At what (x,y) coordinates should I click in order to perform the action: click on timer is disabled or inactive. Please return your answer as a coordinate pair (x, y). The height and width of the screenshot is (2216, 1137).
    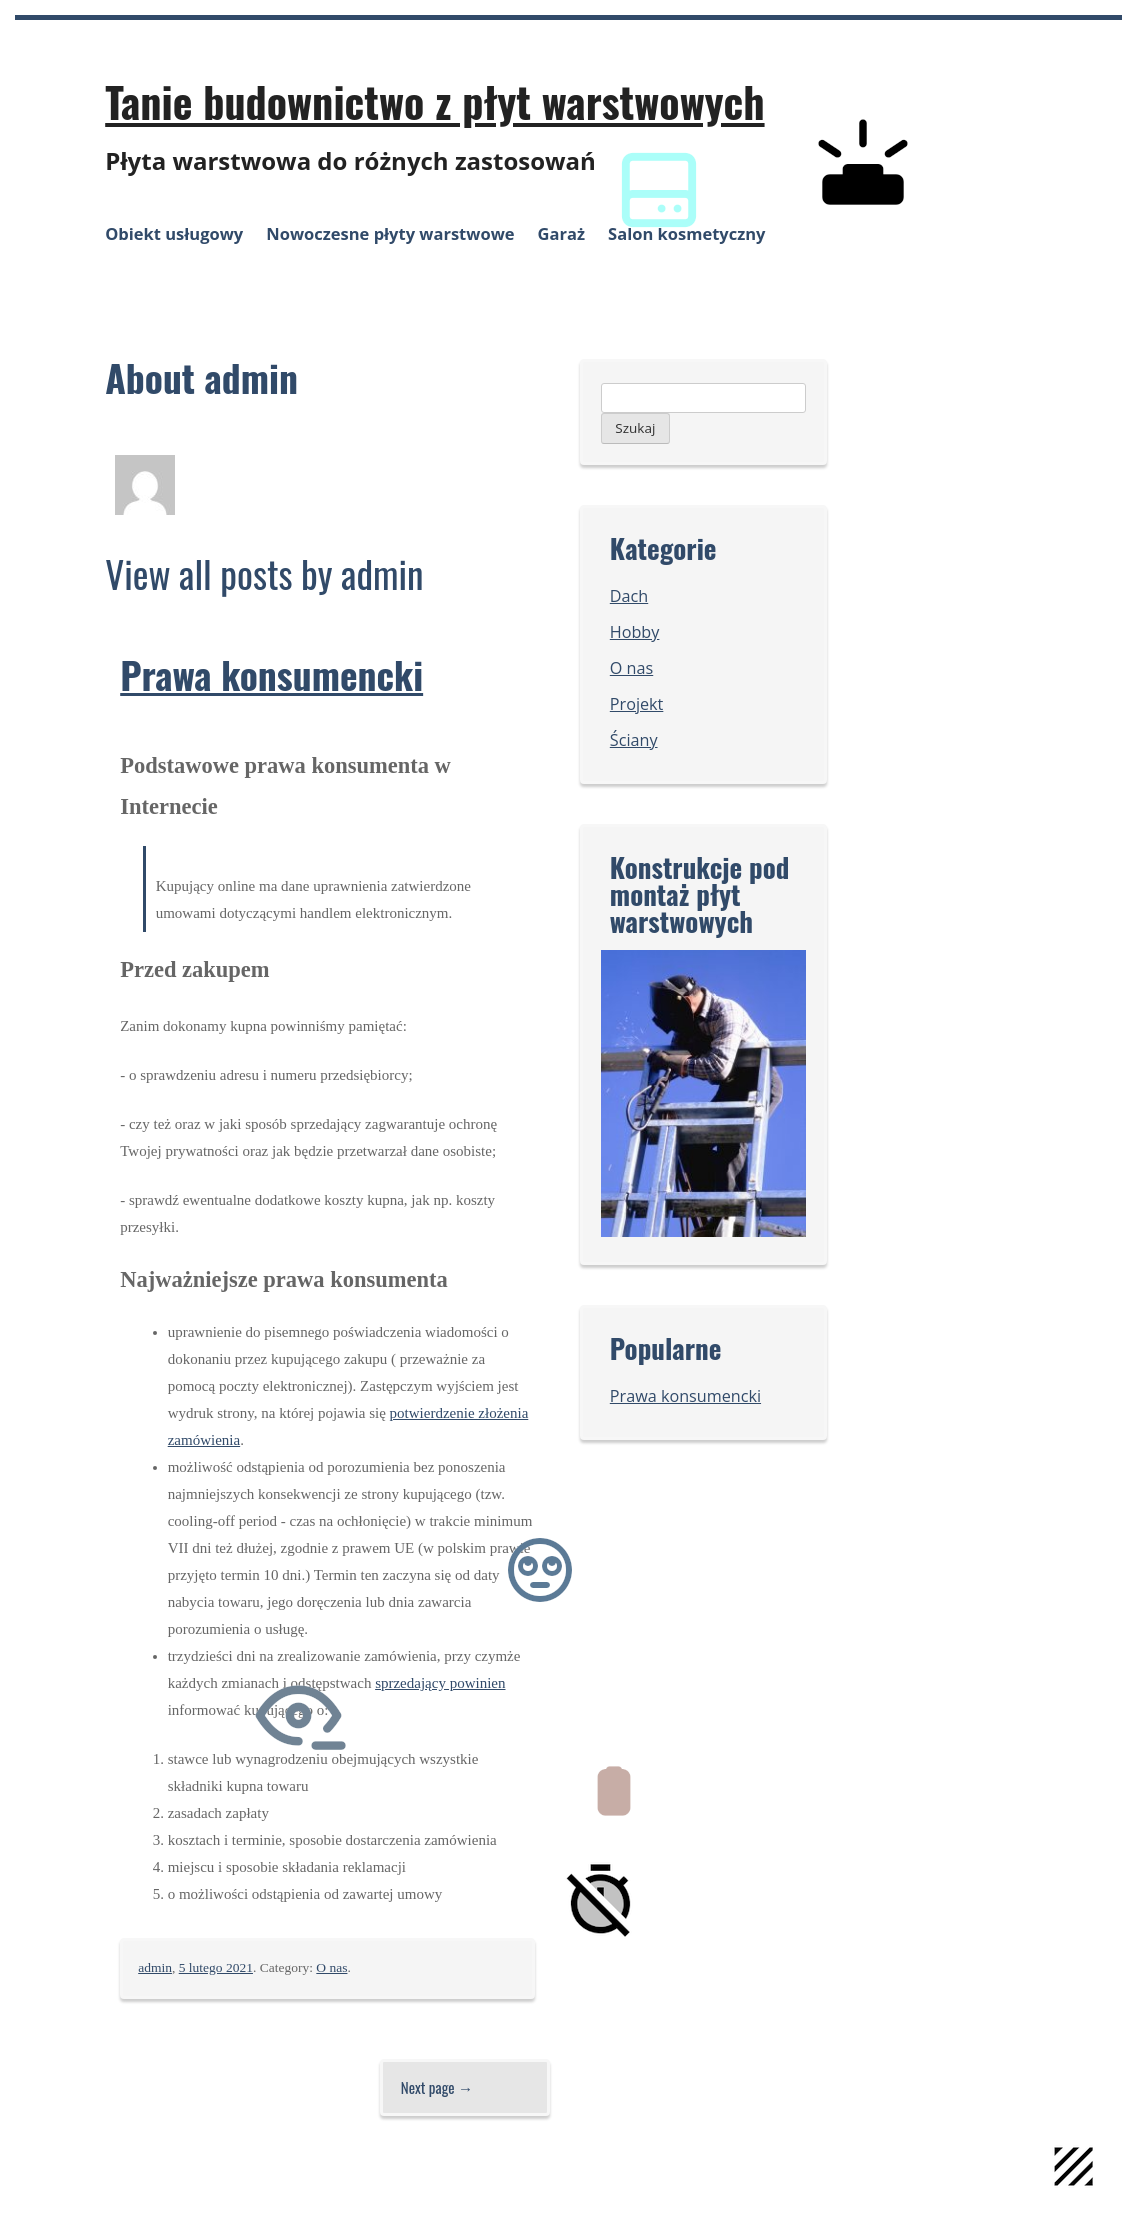
    Looking at the image, I should click on (600, 1900).